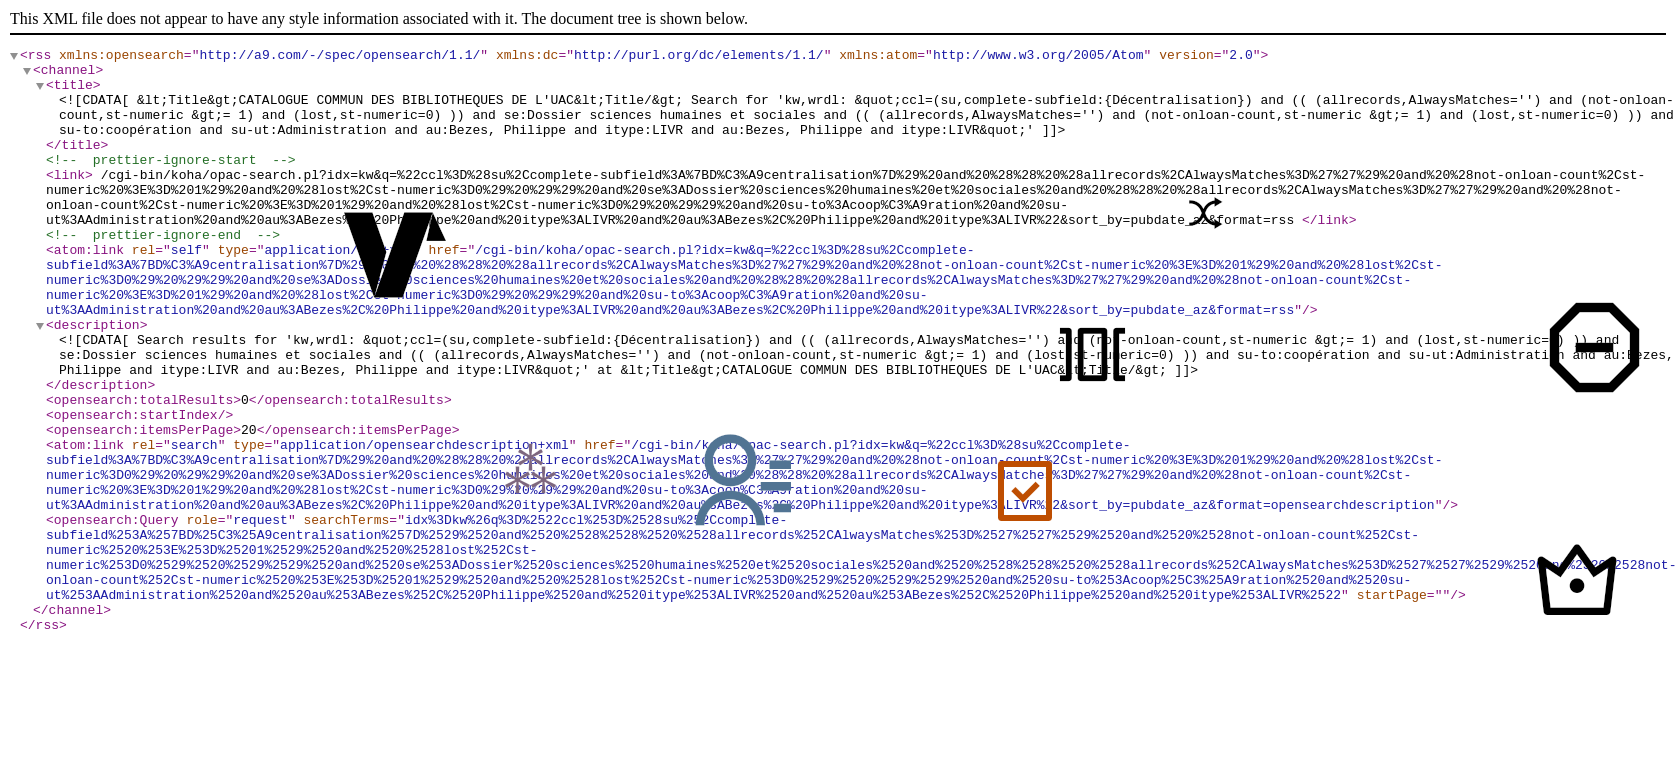 The width and height of the screenshot is (1676, 768). Describe the element at coordinates (530, 469) in the screenshot. I see `connect to the fediverse` at that location.